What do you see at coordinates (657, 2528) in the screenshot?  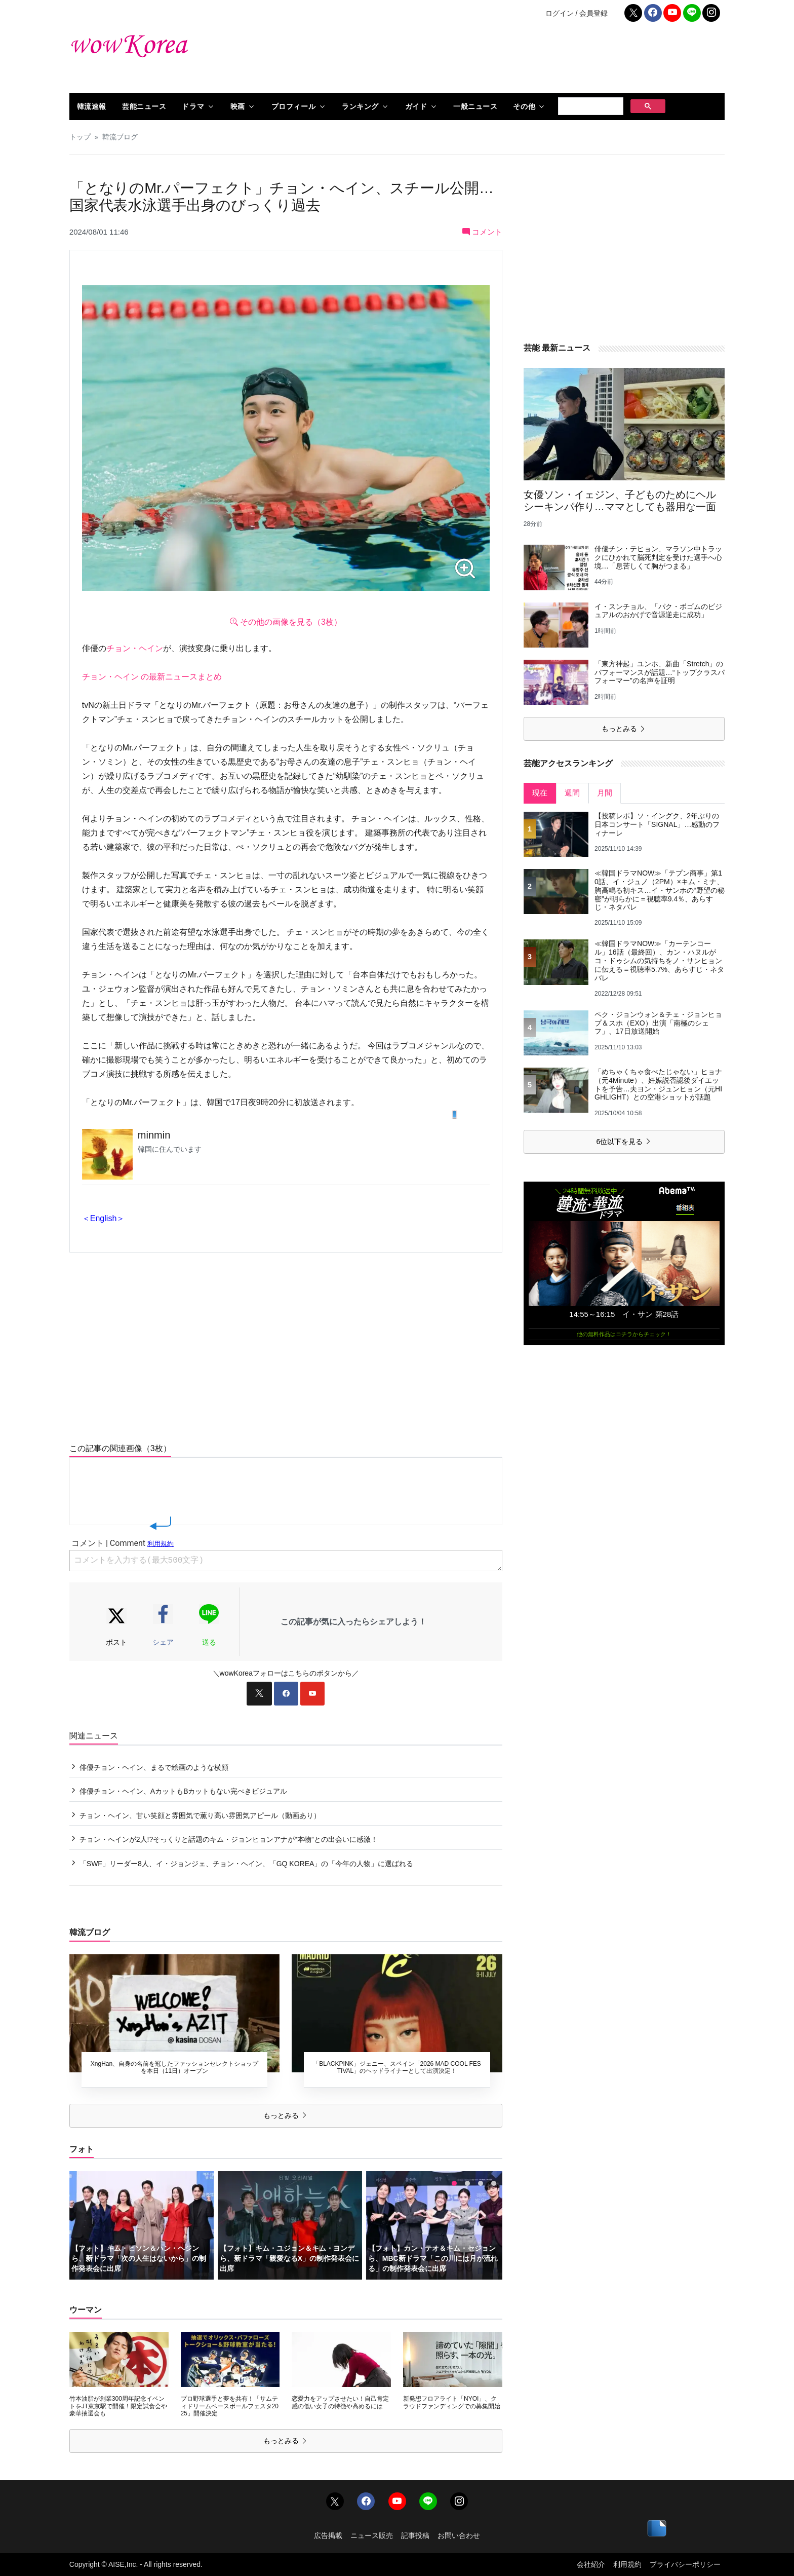 I see `change desktop wallpaper settings` at bounding box center [657, 2528].